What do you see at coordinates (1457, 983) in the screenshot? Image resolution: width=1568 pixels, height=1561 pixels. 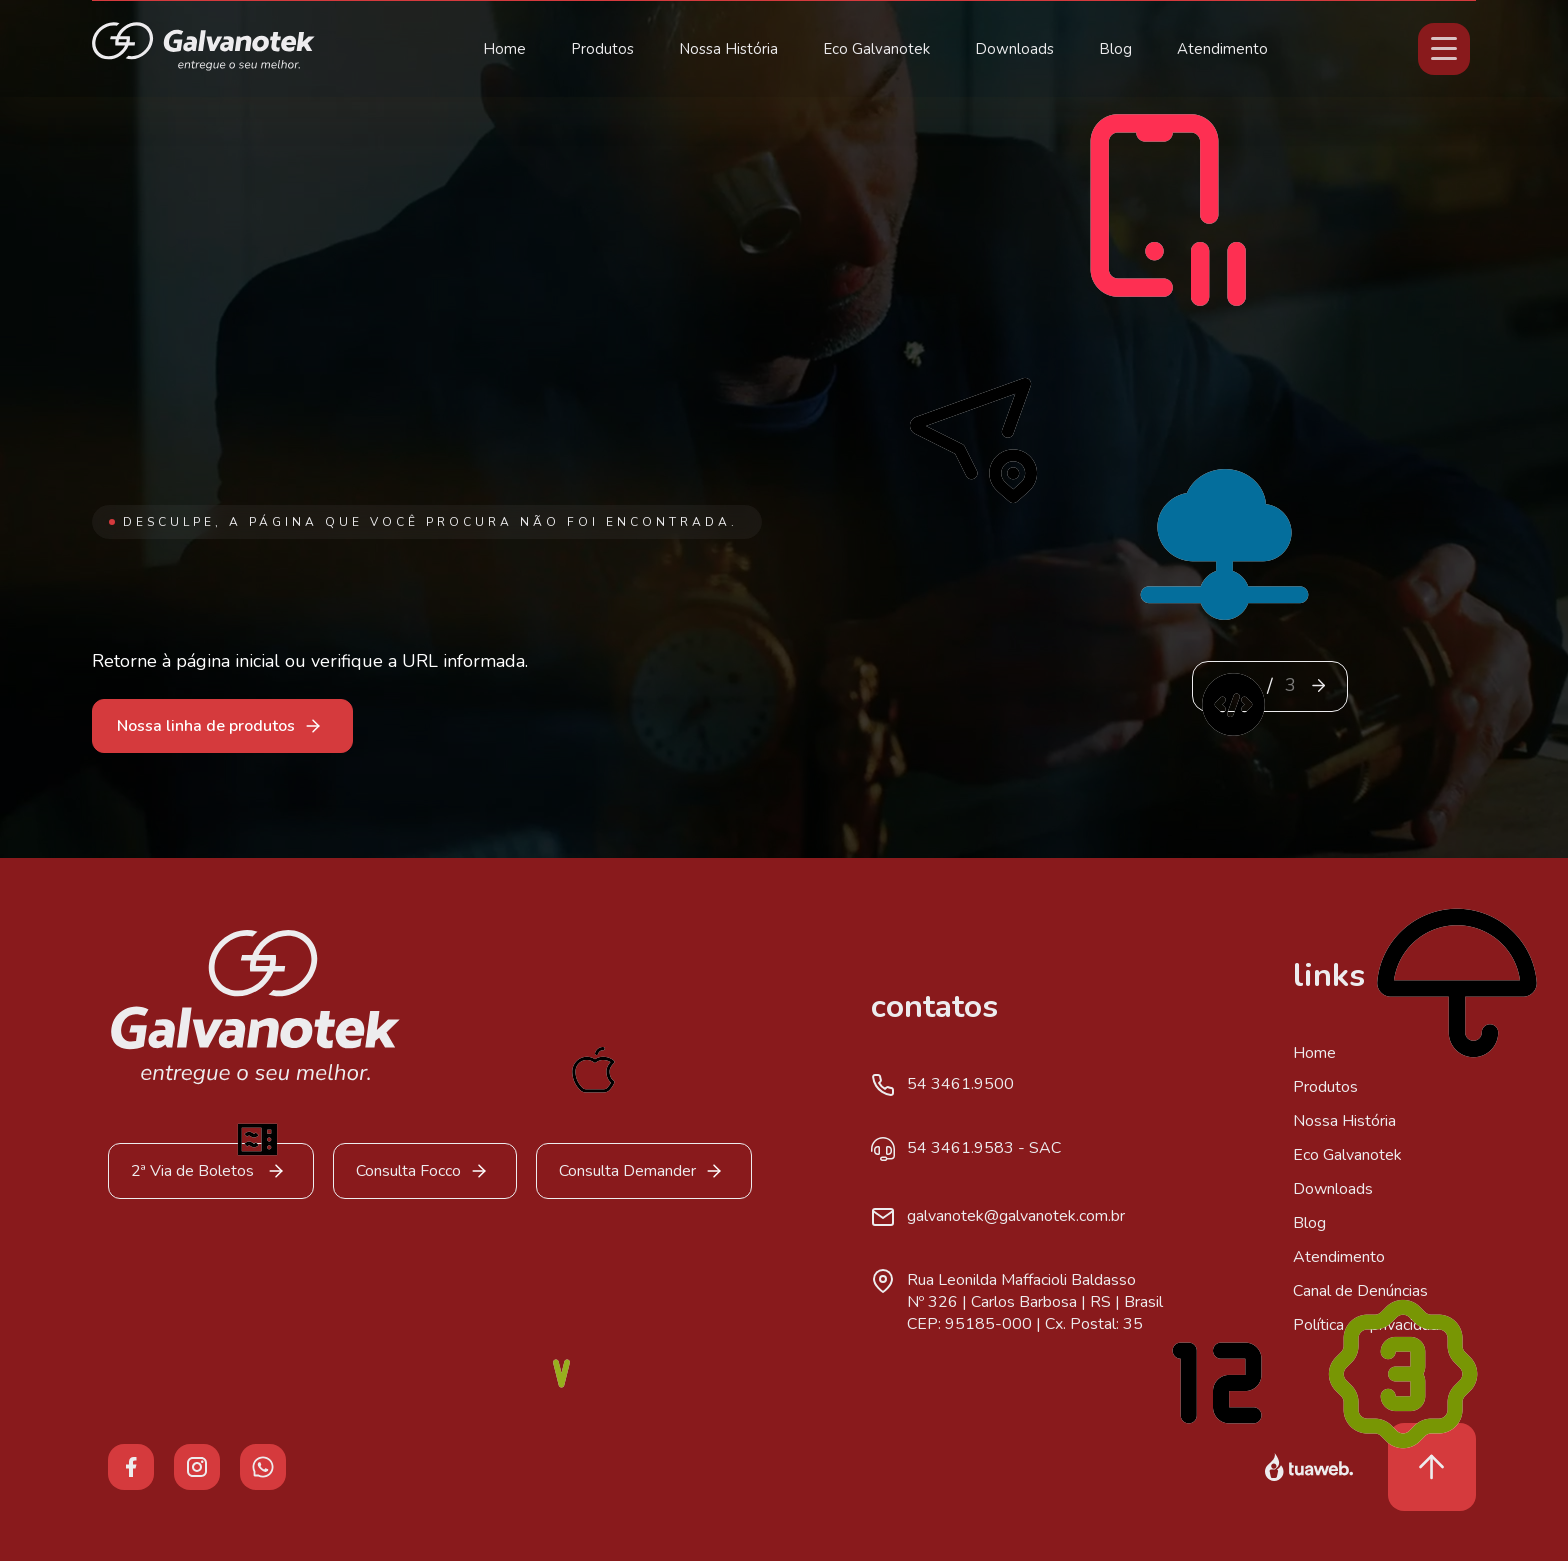 I see `indicates weather protection or rain forecast` at bounding box center [1457, 983].